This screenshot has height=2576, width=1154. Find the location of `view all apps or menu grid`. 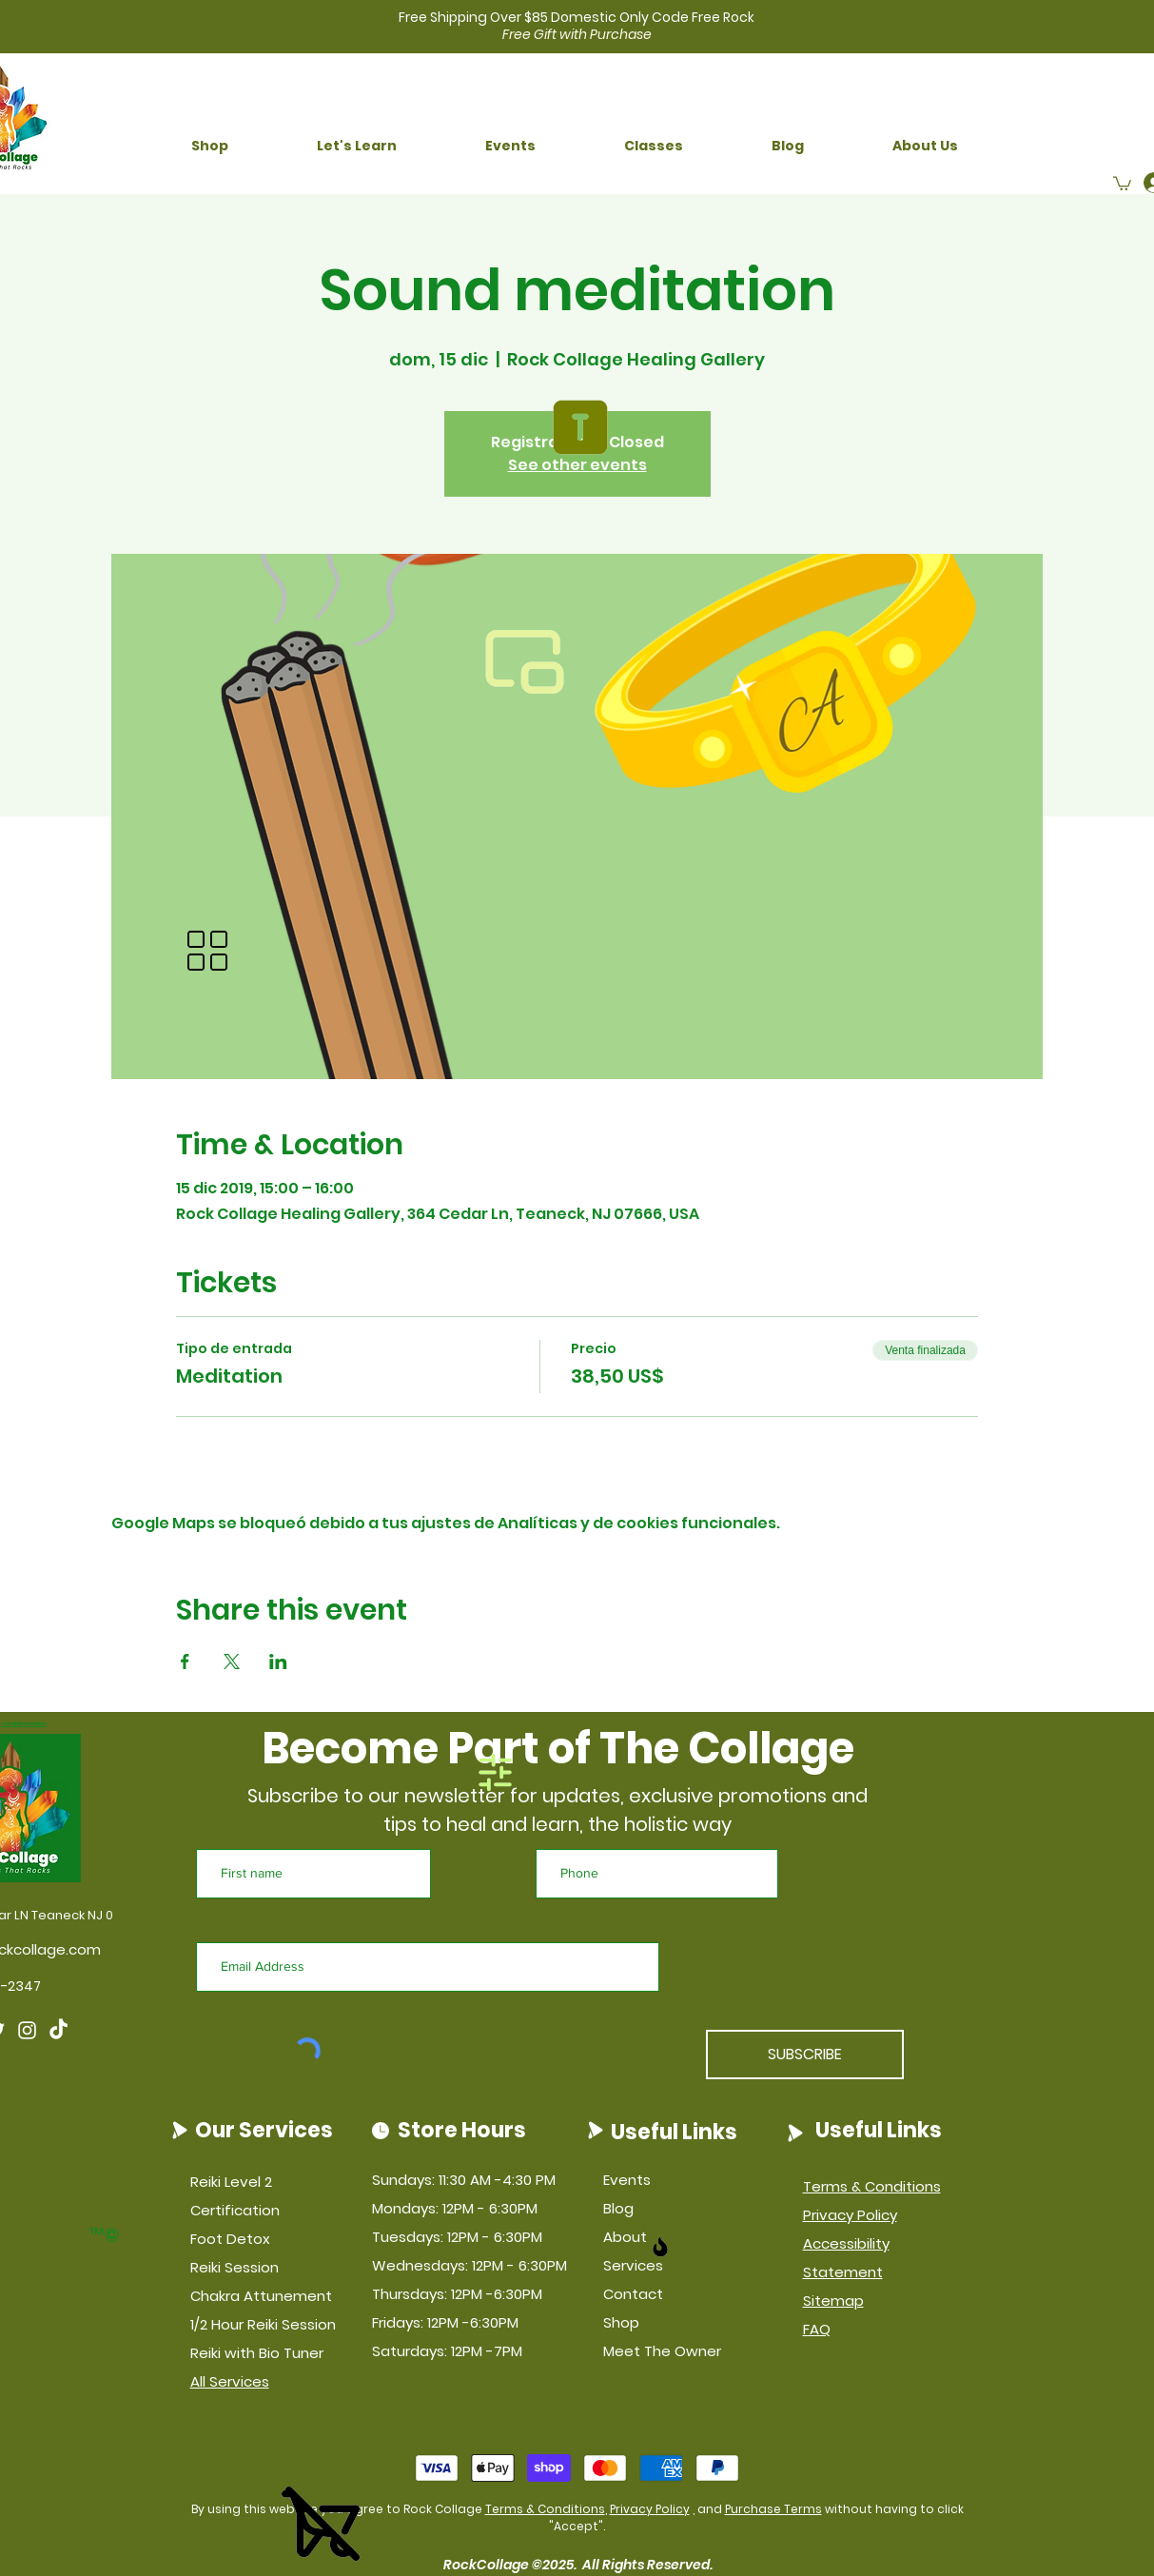

view all apps or menu grid is located at coordinates (207, 951).